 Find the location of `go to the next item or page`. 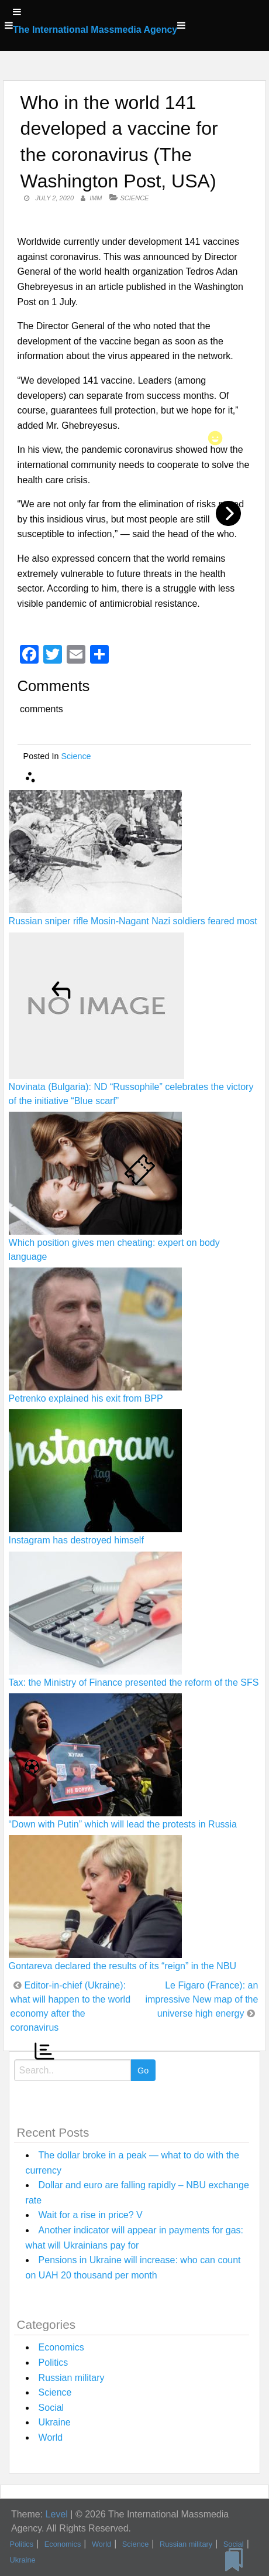

go to the next item or page is located at coordinates (228, 513).